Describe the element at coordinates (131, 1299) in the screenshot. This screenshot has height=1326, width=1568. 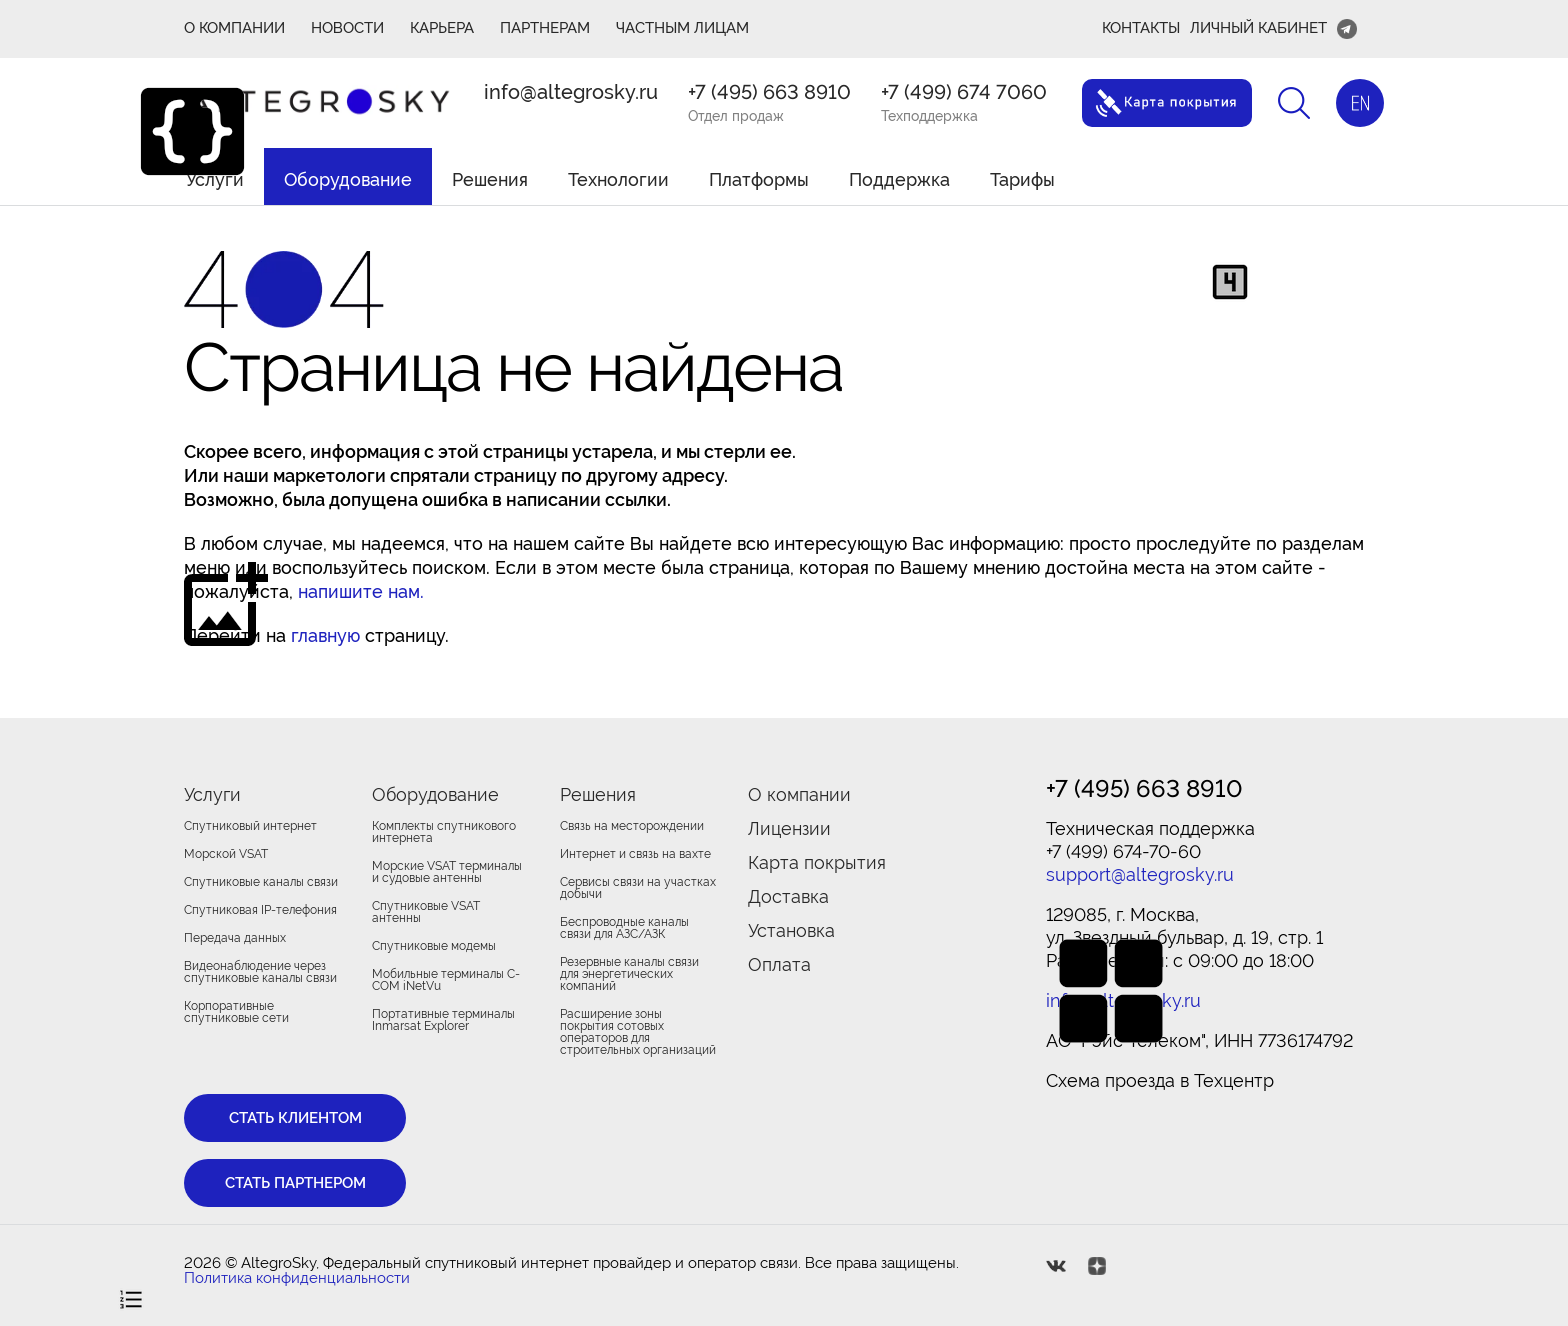
I see `create a numbered list` at that location.